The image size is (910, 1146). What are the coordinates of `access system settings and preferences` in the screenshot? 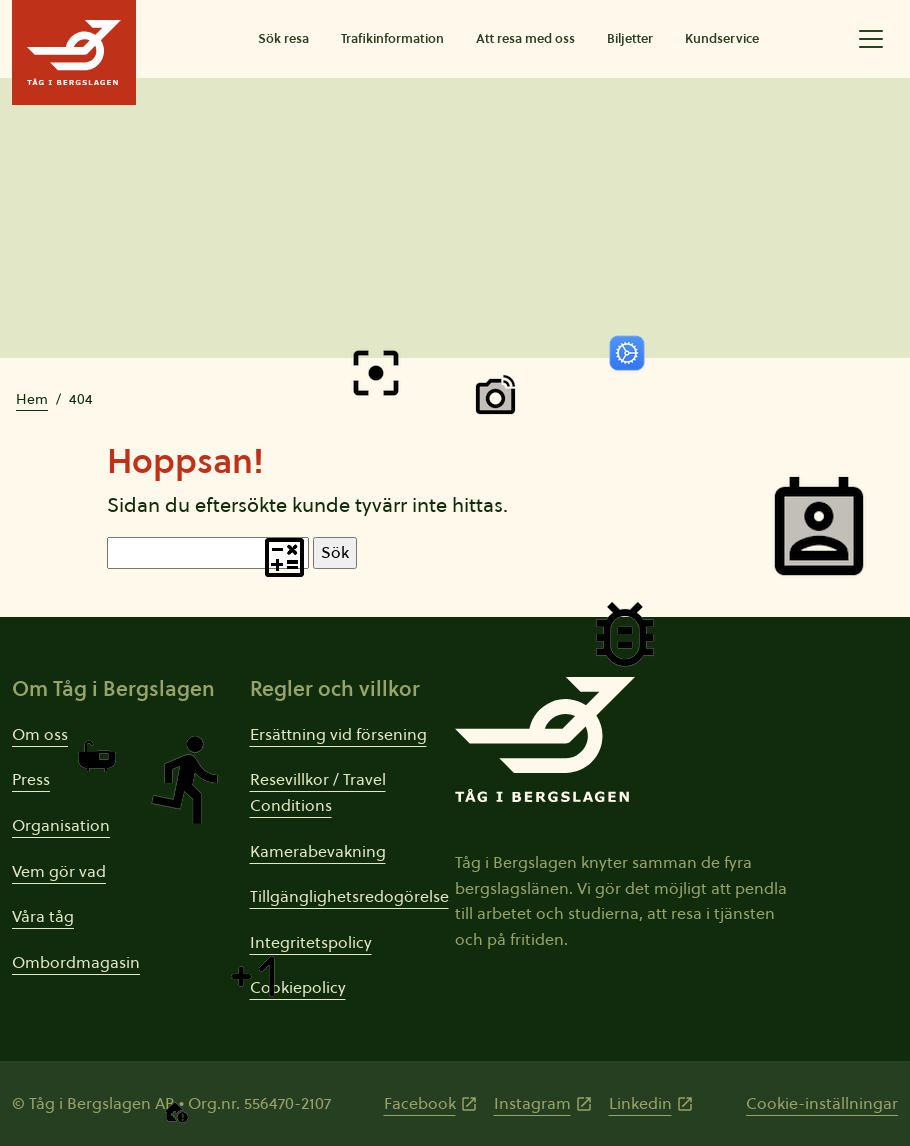 It's located at (627, 353).